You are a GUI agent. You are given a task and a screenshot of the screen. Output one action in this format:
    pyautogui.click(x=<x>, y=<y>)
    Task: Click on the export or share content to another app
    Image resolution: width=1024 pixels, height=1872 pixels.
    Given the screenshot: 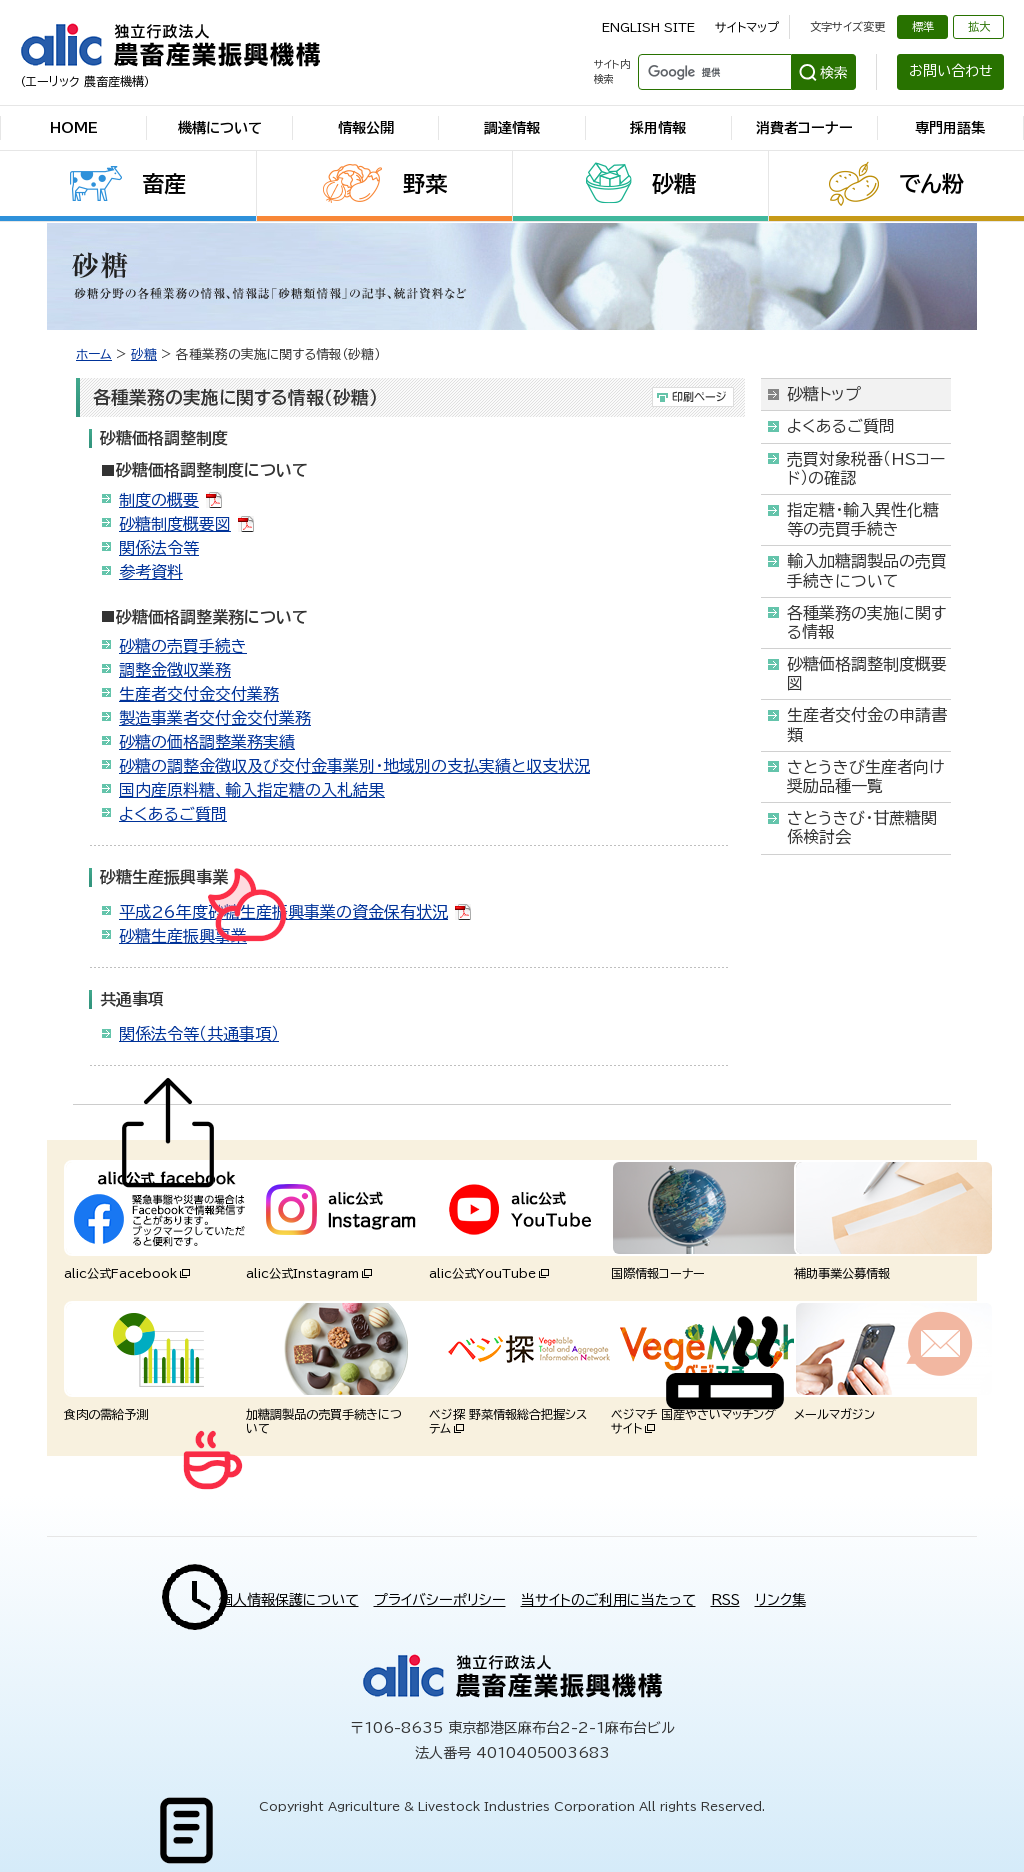 What is the action you would take?
    pyautogui.click(x=168, y=1137)
    